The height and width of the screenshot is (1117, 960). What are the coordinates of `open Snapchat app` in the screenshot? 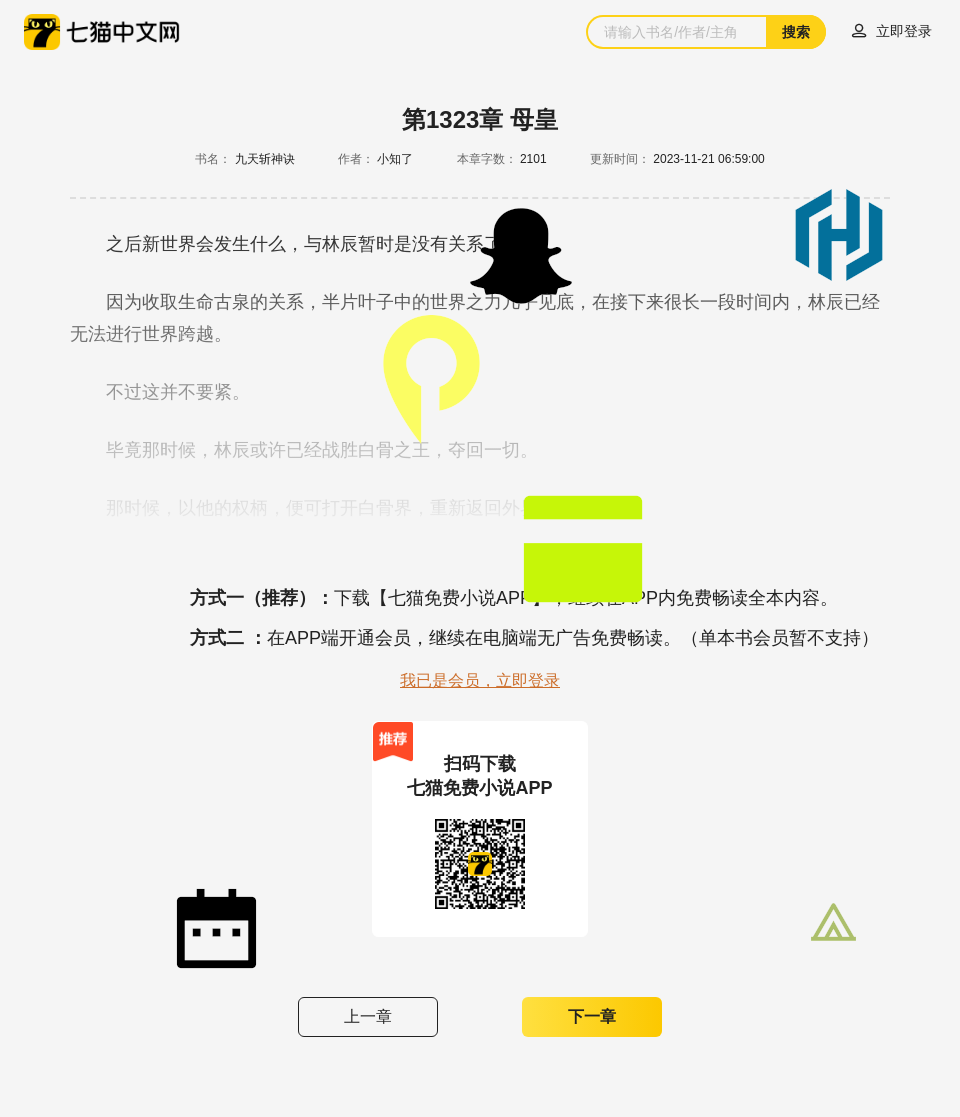 It's located at (521, 254).